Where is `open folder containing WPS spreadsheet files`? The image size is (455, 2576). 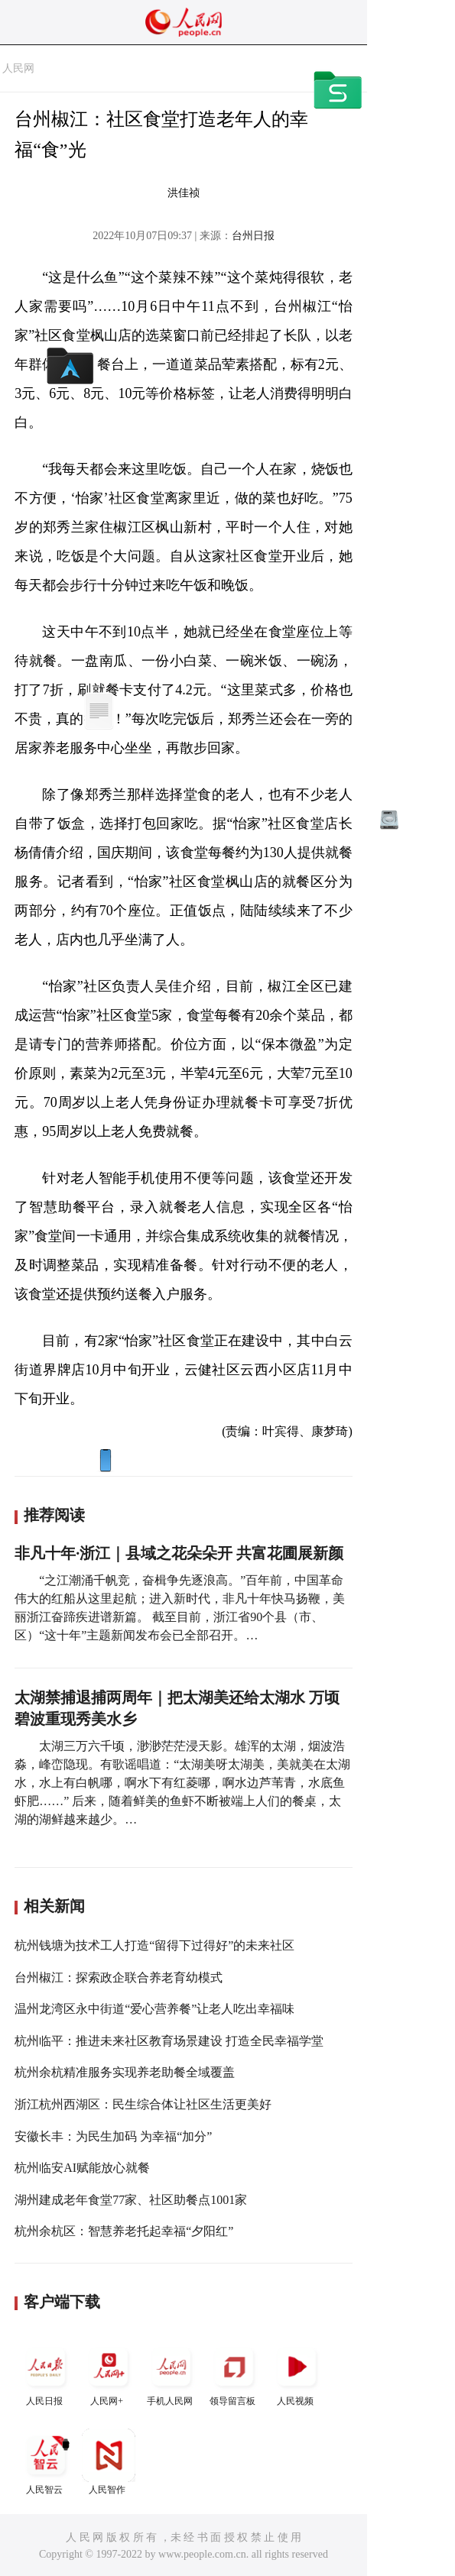 open folder containing WPS spreadsheet files is located at coordinates (337, 91).